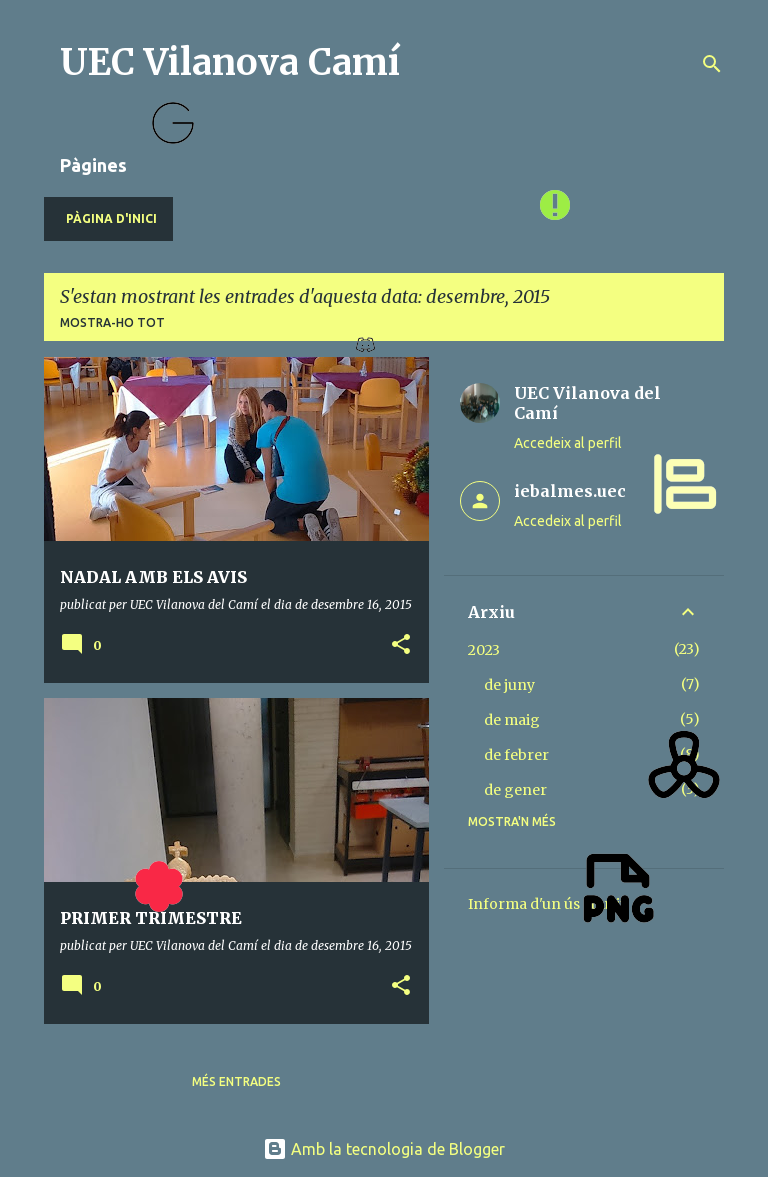 Image resolution: width=768 pixels, height=1177 pixels. What do you see at coordinates (365, 344) in the screenshot?
I see `open Discord` at bounding box center [365, 344].